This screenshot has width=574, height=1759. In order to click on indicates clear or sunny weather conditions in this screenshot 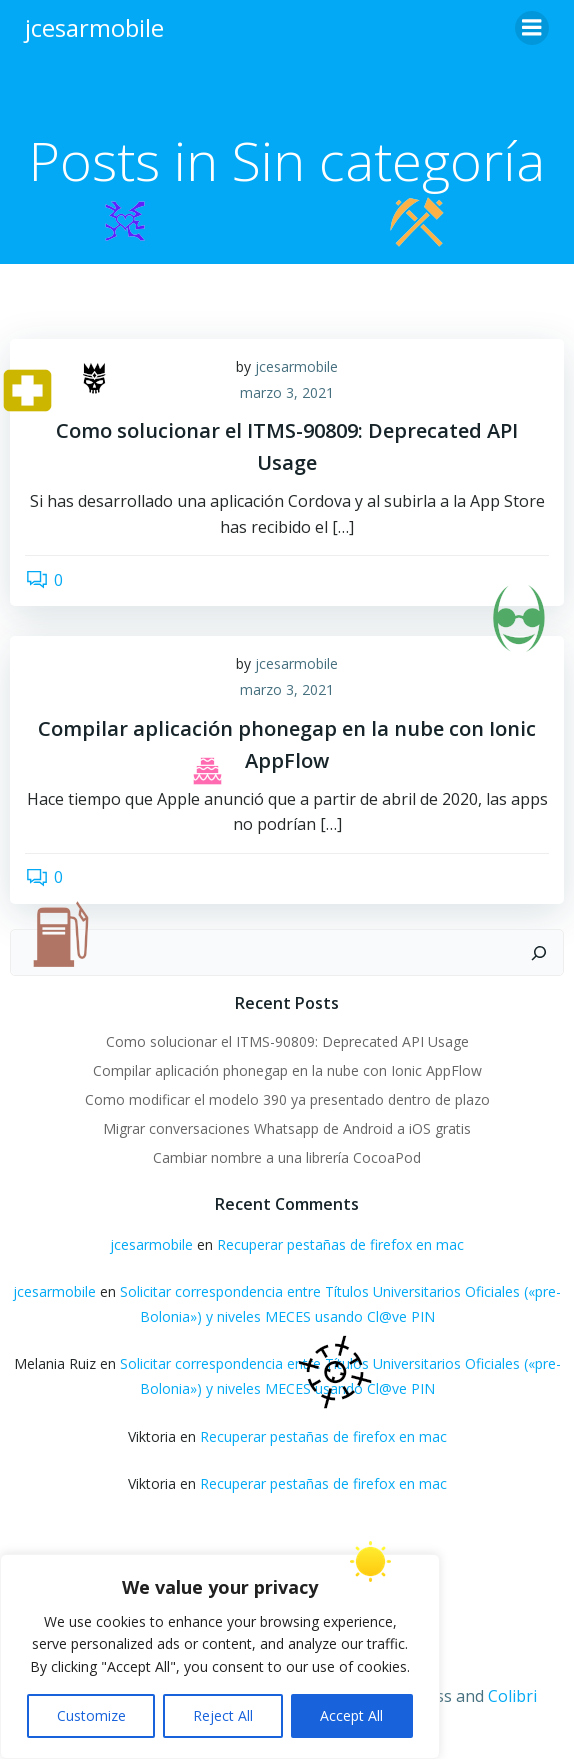, I will do `click(370, 1561)`.